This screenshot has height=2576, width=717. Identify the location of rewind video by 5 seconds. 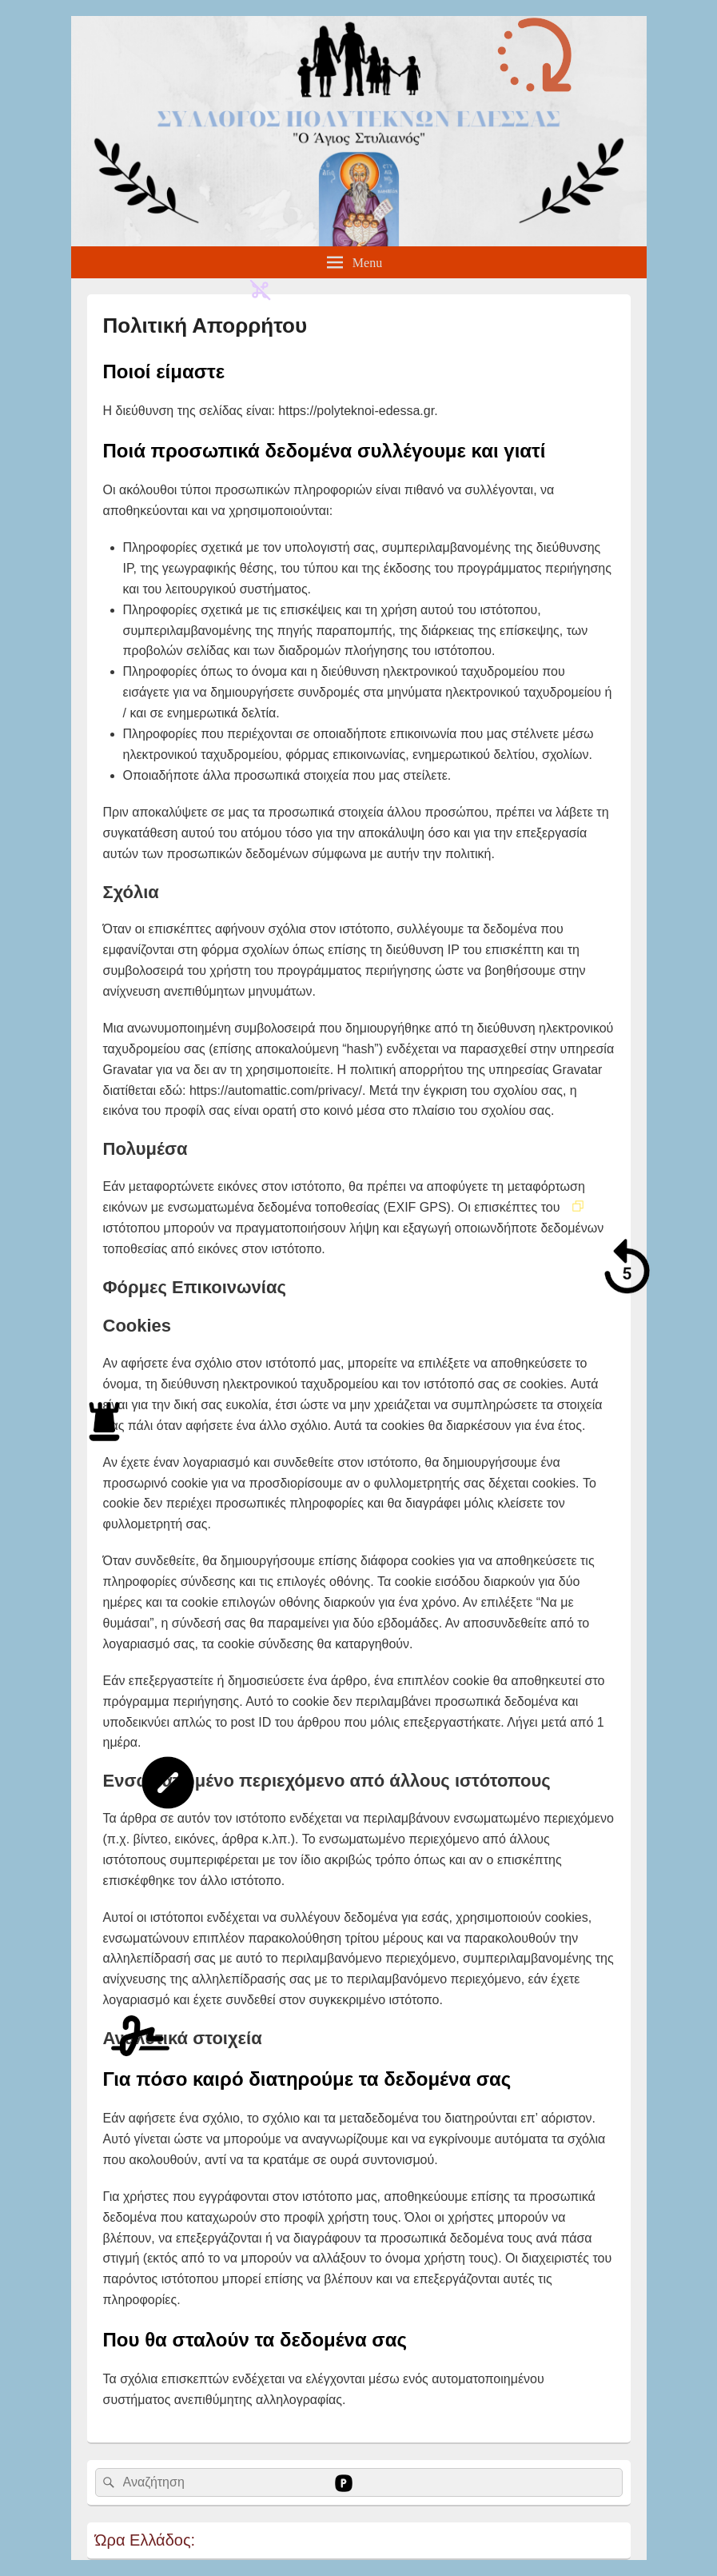
(627, 1268).